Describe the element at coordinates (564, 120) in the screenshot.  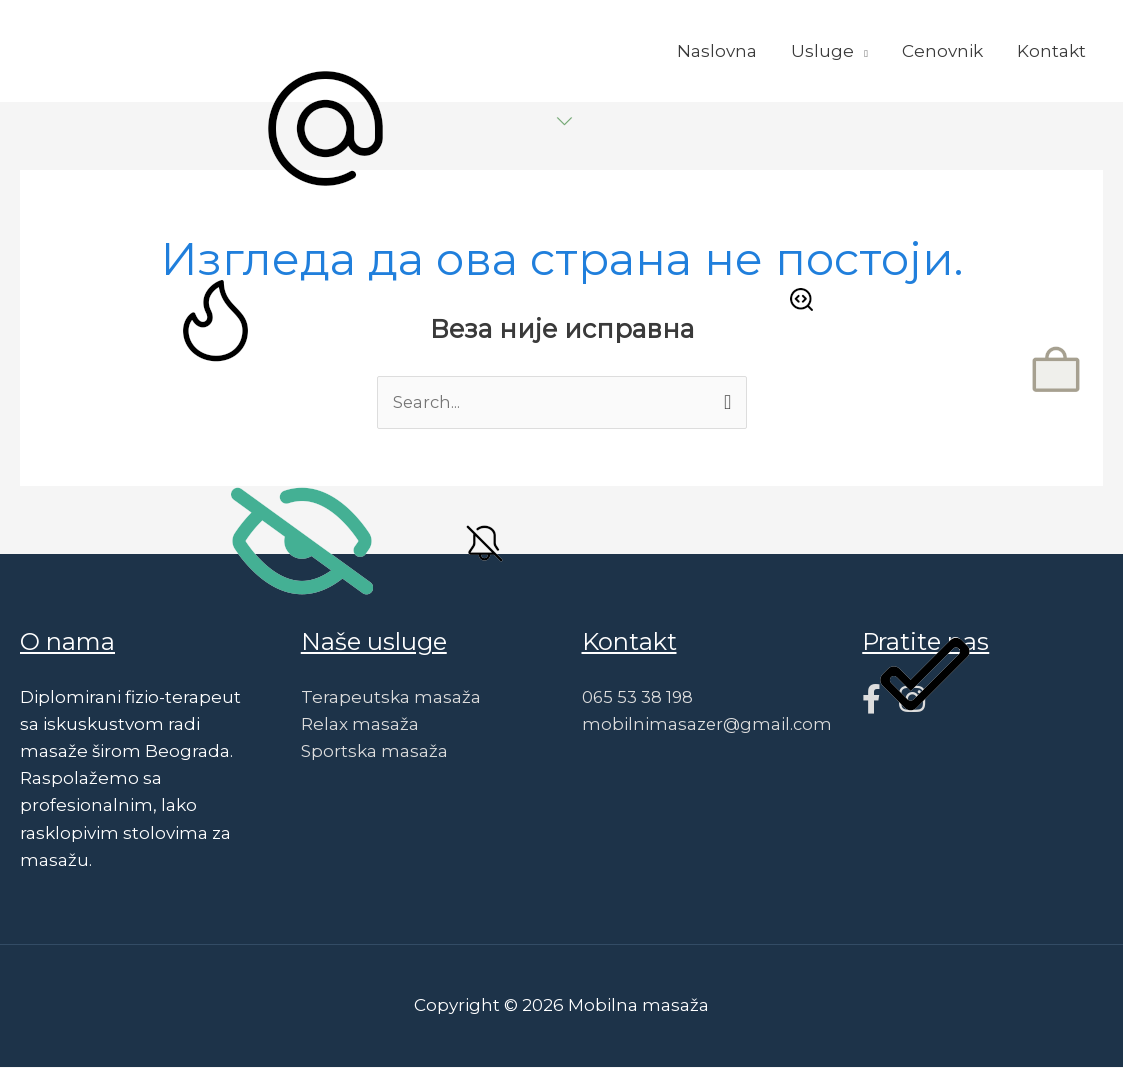
I see `expand a collapsed section or dropdown menu` at that location.